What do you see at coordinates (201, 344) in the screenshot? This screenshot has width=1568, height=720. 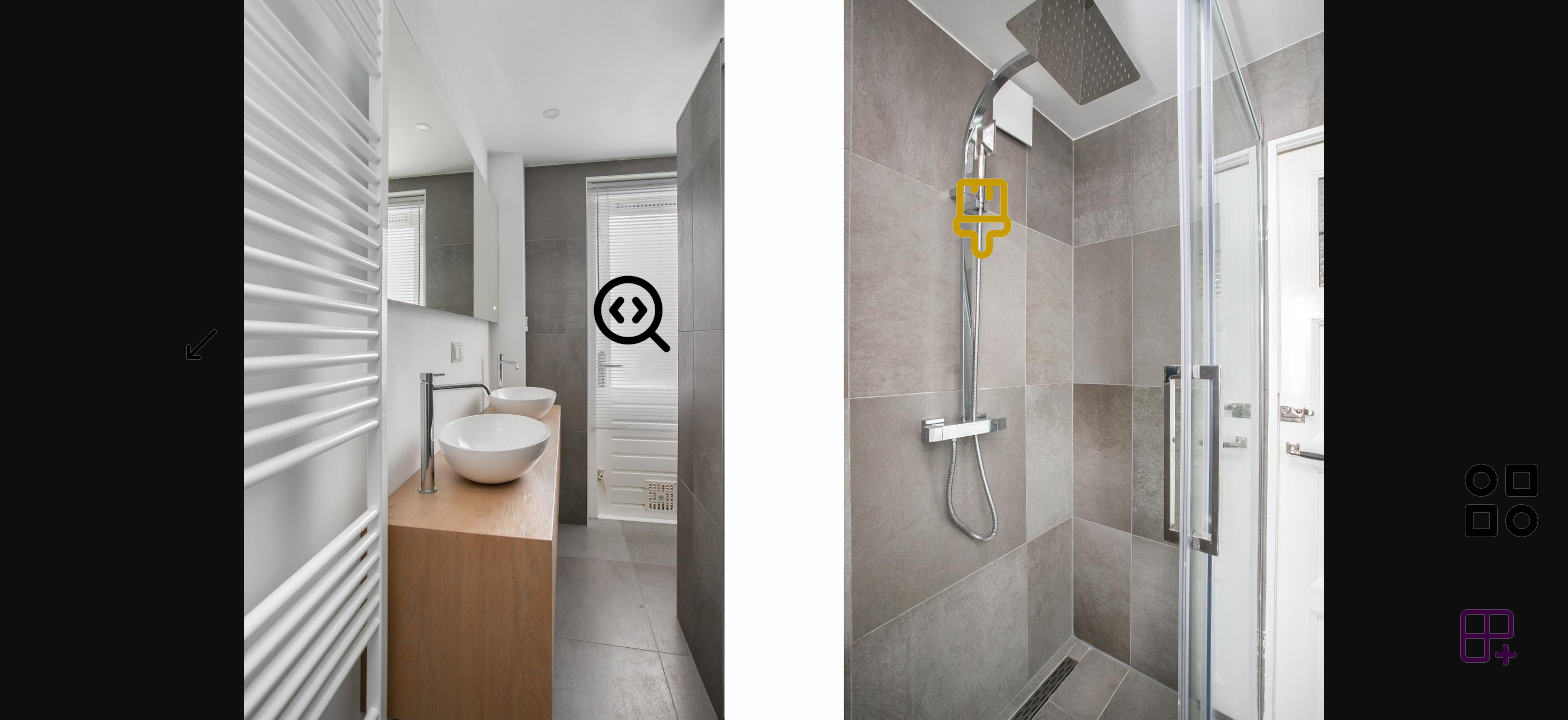 I see `move item to the bottom-left corner` at bounding box center [201, 344].